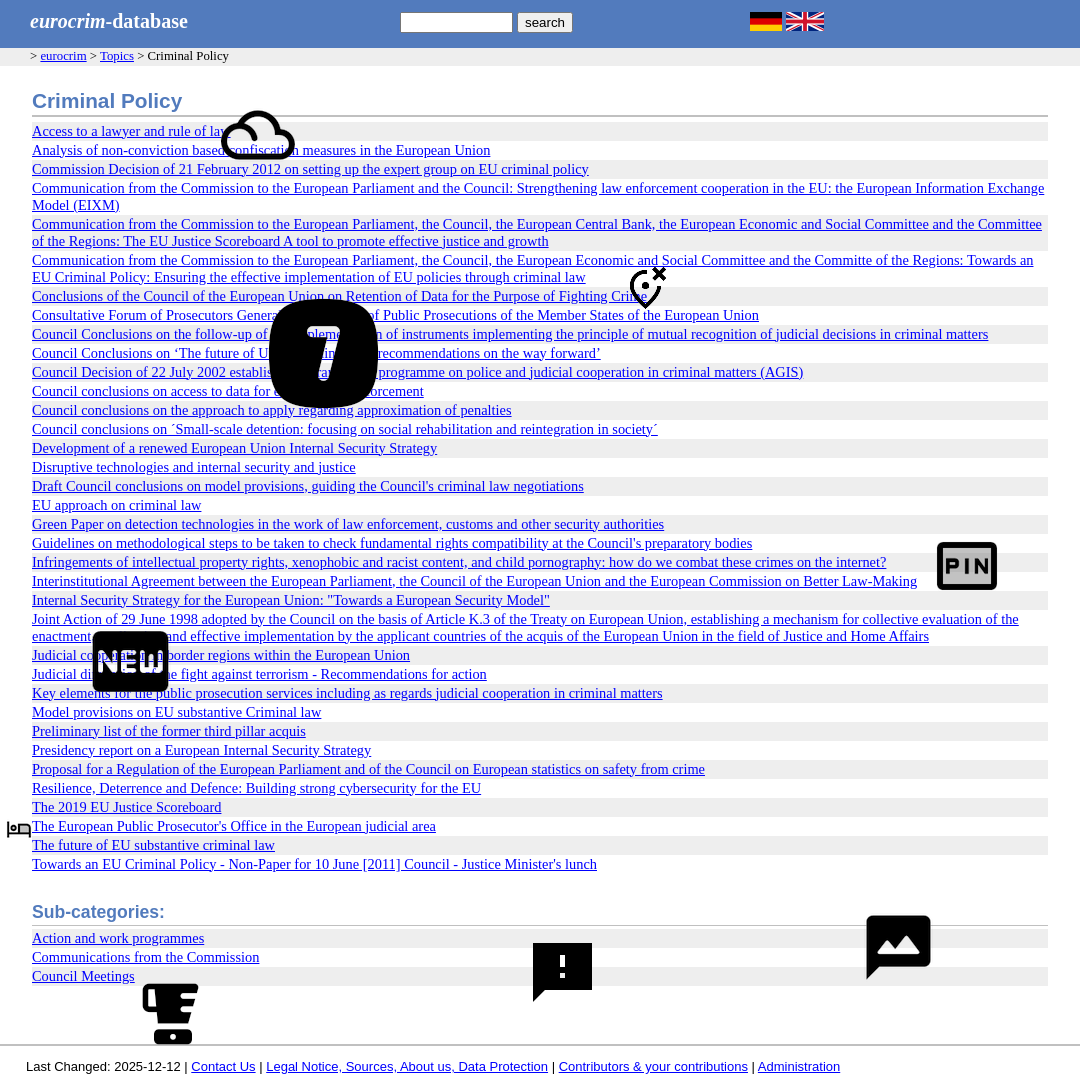 The height and width of the screenshot is (1081, 1080). Describe the element at coordinates (173, 1014) in the screenshot. I see `access blender 3D software` at that location.